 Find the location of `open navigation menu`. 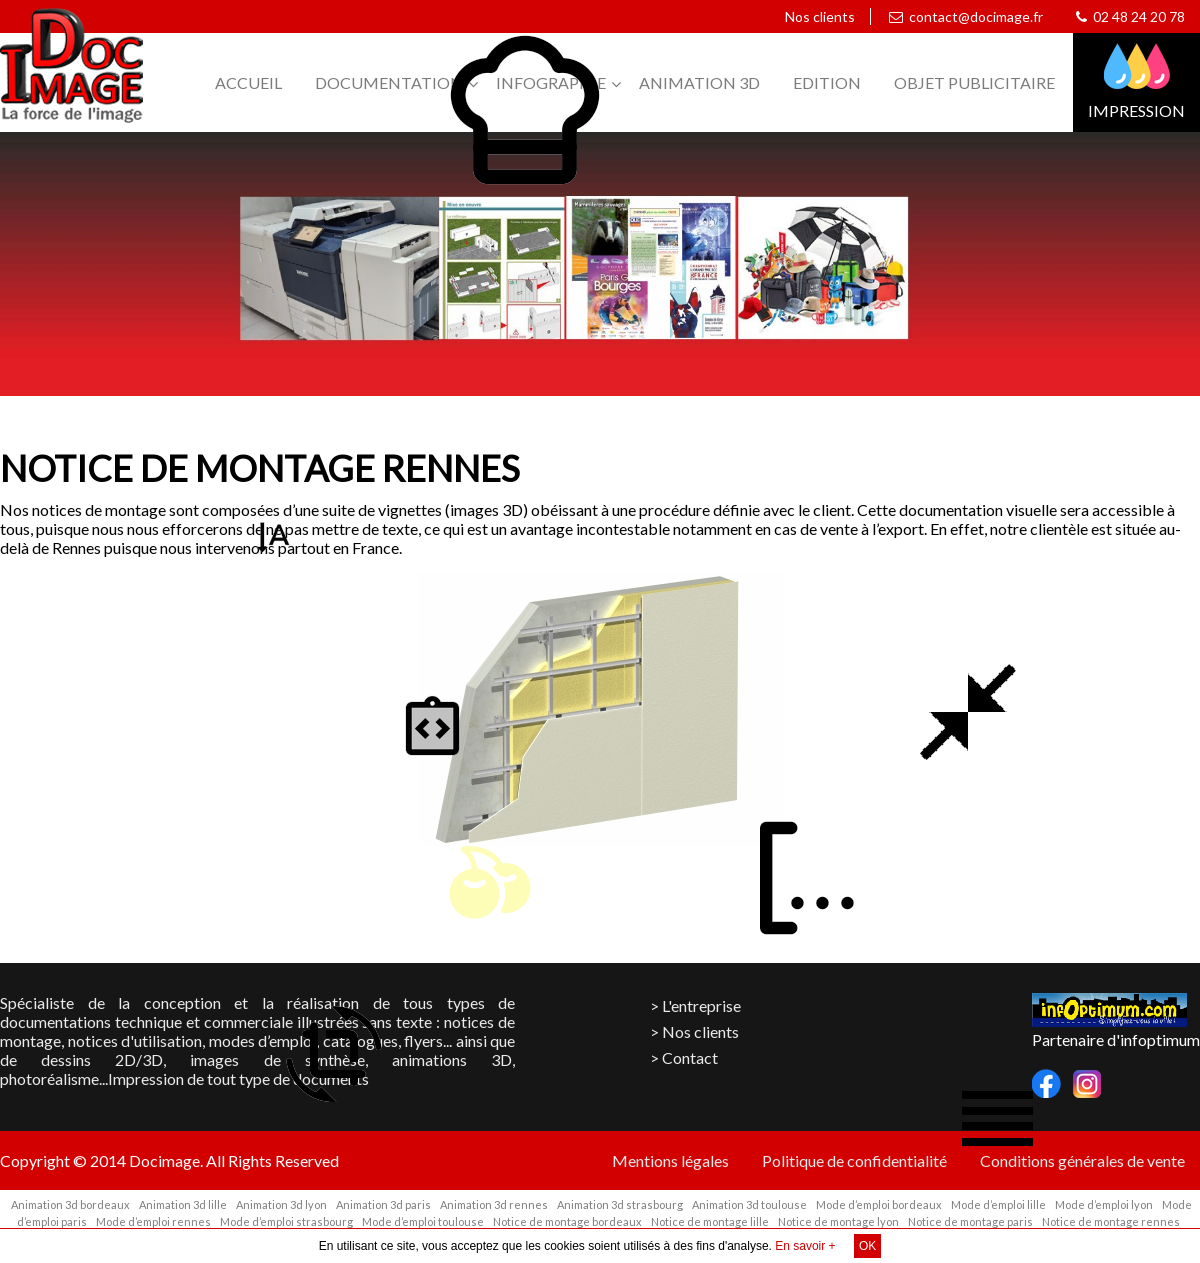

open navigation menu is located at coordinates (997, 1118).